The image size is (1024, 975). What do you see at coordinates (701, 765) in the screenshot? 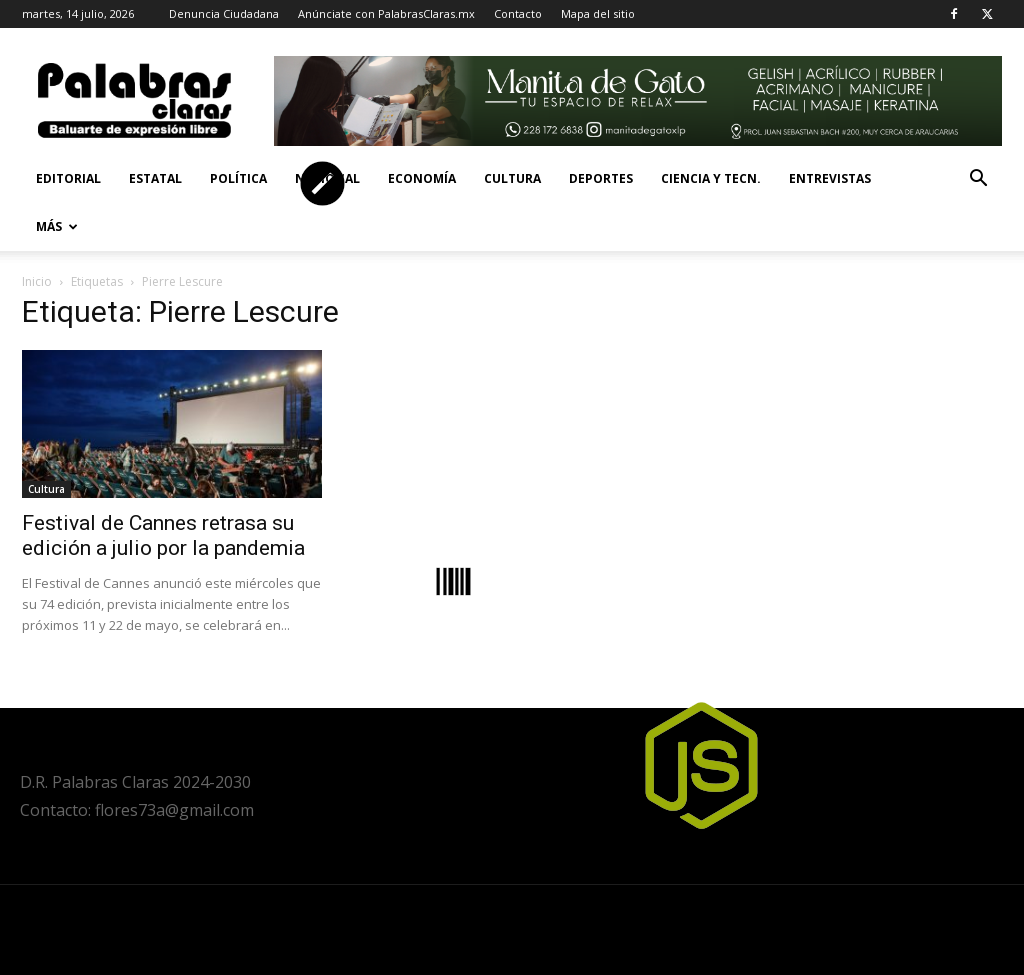
I see `Node.js runtime environment logo` at bounding box center [701, 765].